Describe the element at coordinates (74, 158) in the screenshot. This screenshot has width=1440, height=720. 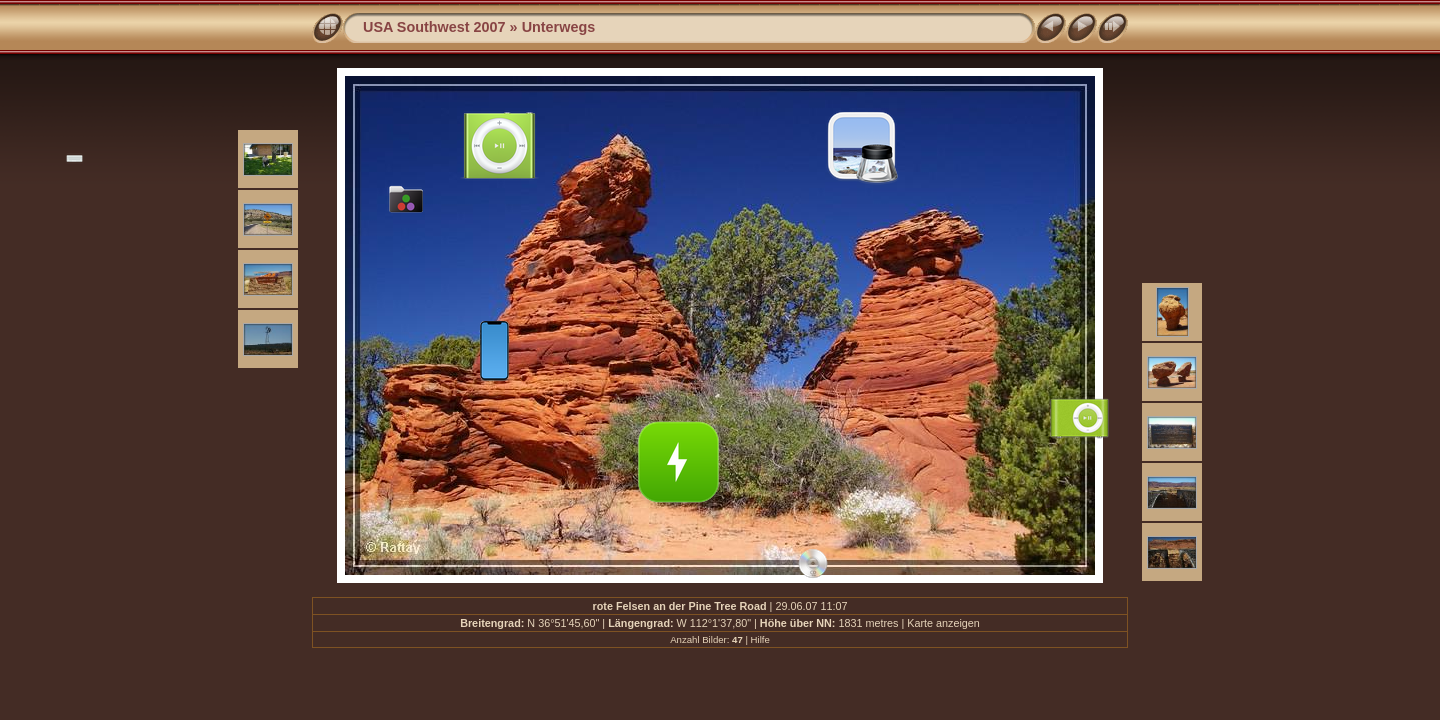
I see `connect a bluetooth keyboard` at that location.